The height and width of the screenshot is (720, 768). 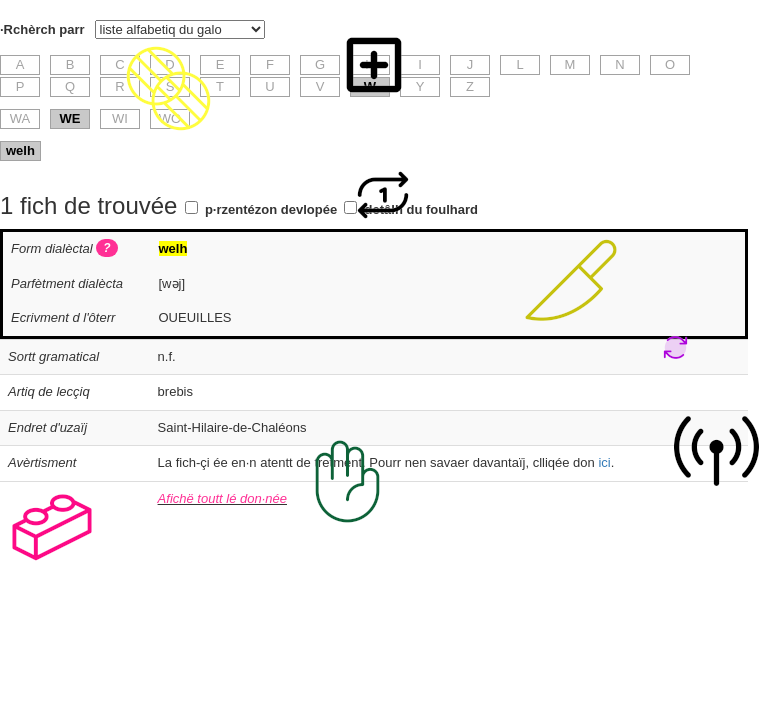 What do you see at coordinates (383, 195) in the screenshot?
I see `repeat current track once` at bounding box center [383, 195].